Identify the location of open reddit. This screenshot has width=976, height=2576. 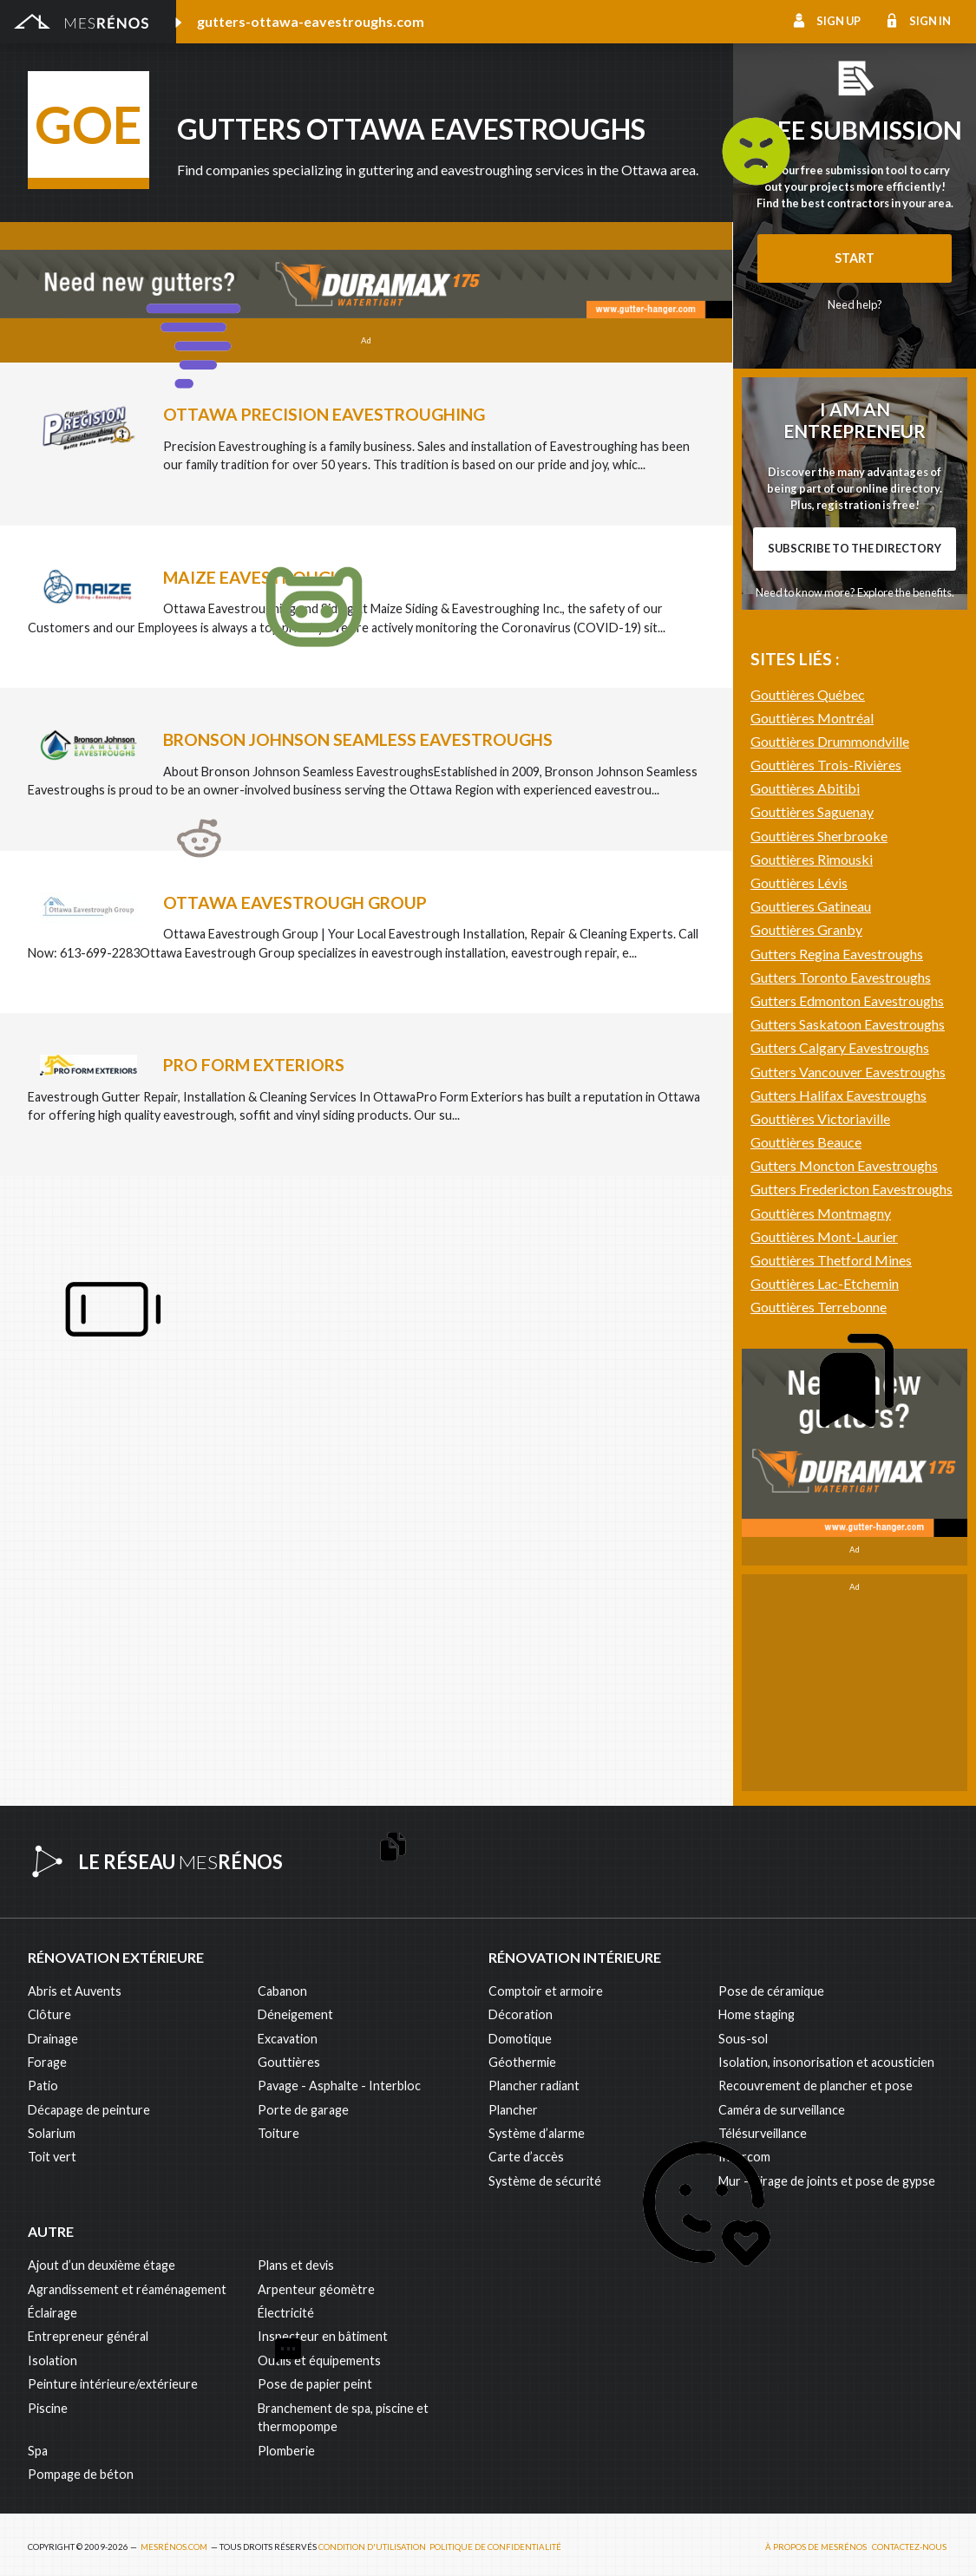
(200, 838).